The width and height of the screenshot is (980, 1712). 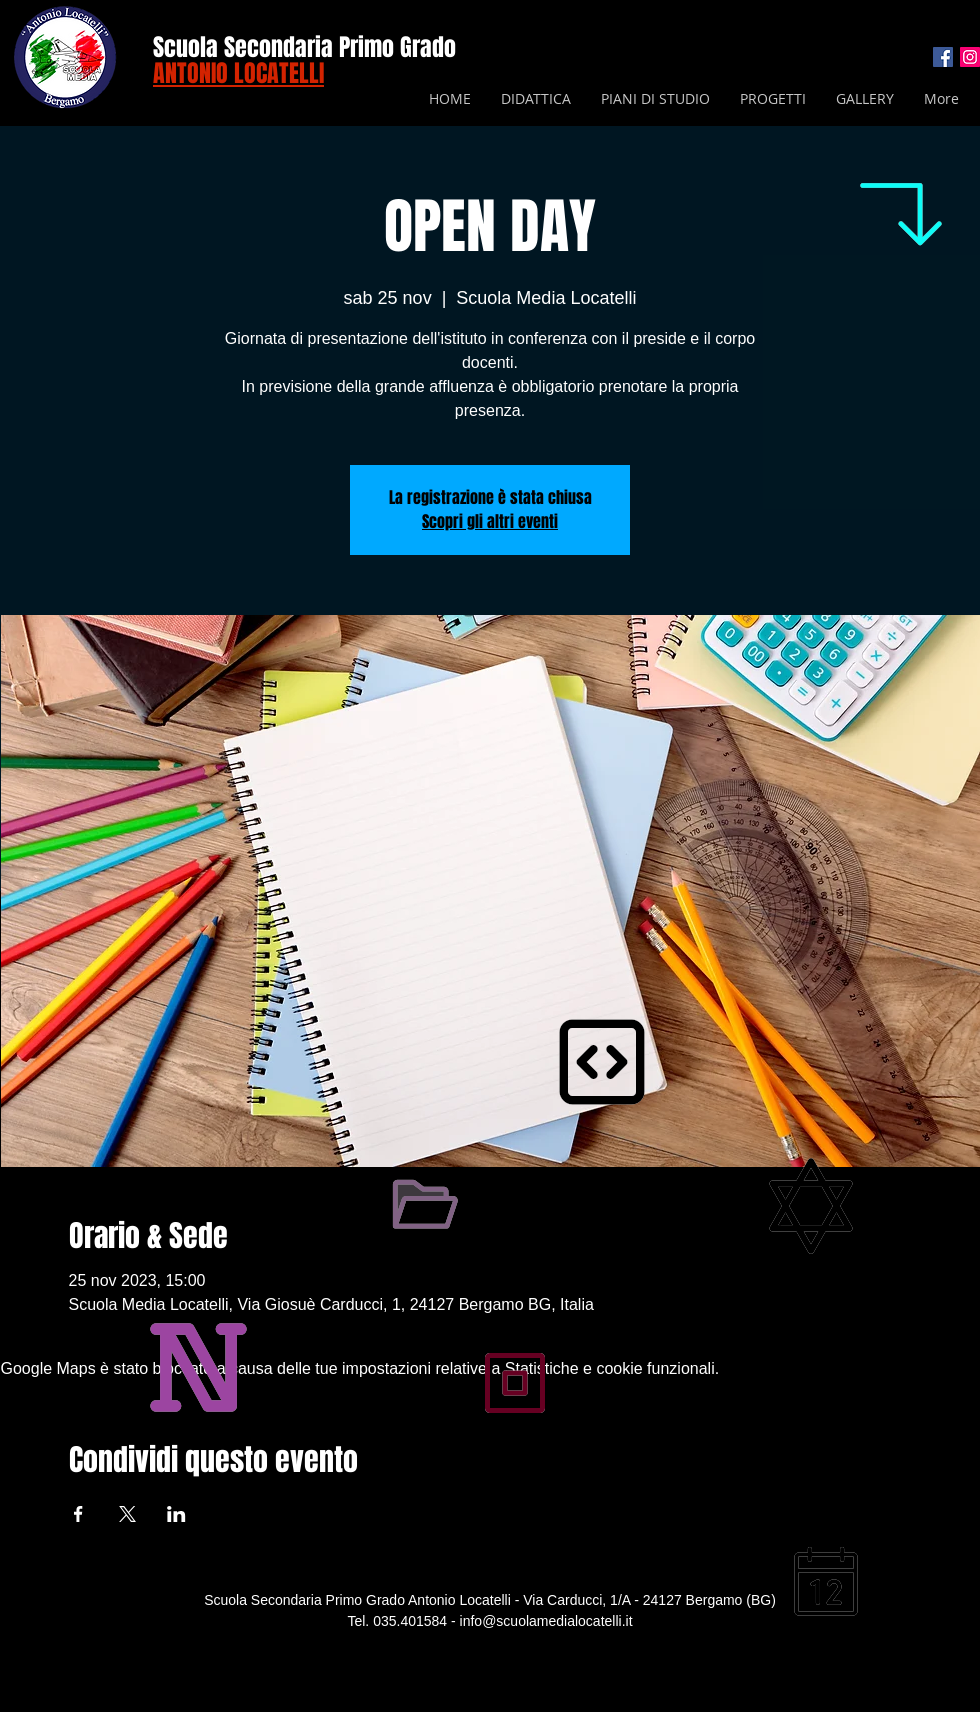 I want to click on square payment or point-of-sale app, so click(x=515, y=1383).